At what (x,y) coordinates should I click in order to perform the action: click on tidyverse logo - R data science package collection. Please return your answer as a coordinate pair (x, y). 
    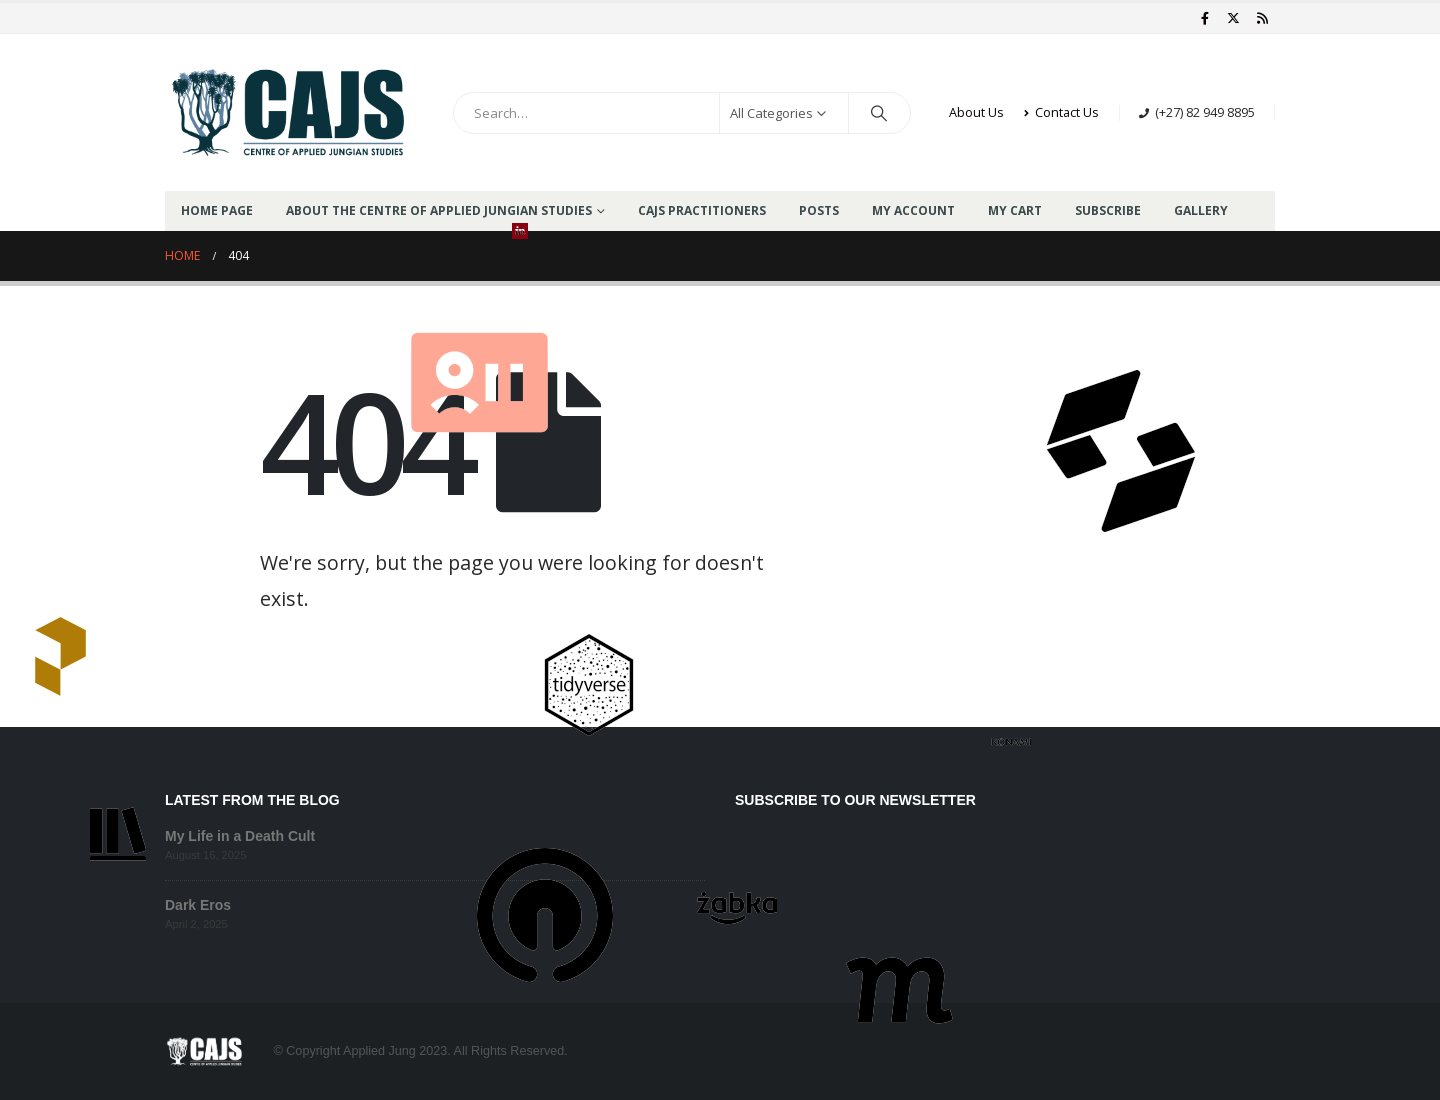
    Looking at the image, I should click on (589, 685).